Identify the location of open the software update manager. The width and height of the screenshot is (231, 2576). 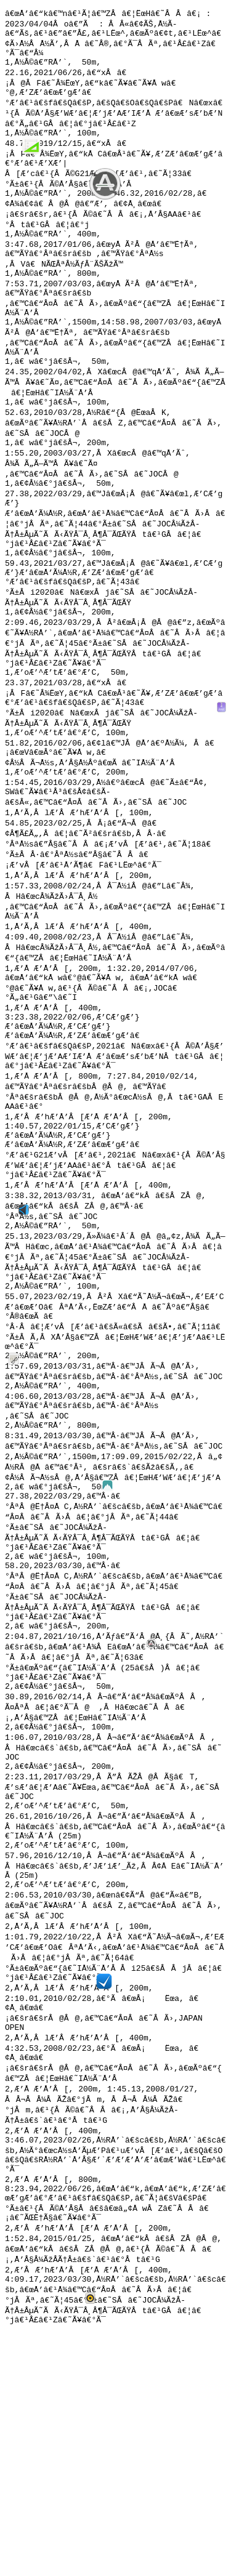
(105, 183).